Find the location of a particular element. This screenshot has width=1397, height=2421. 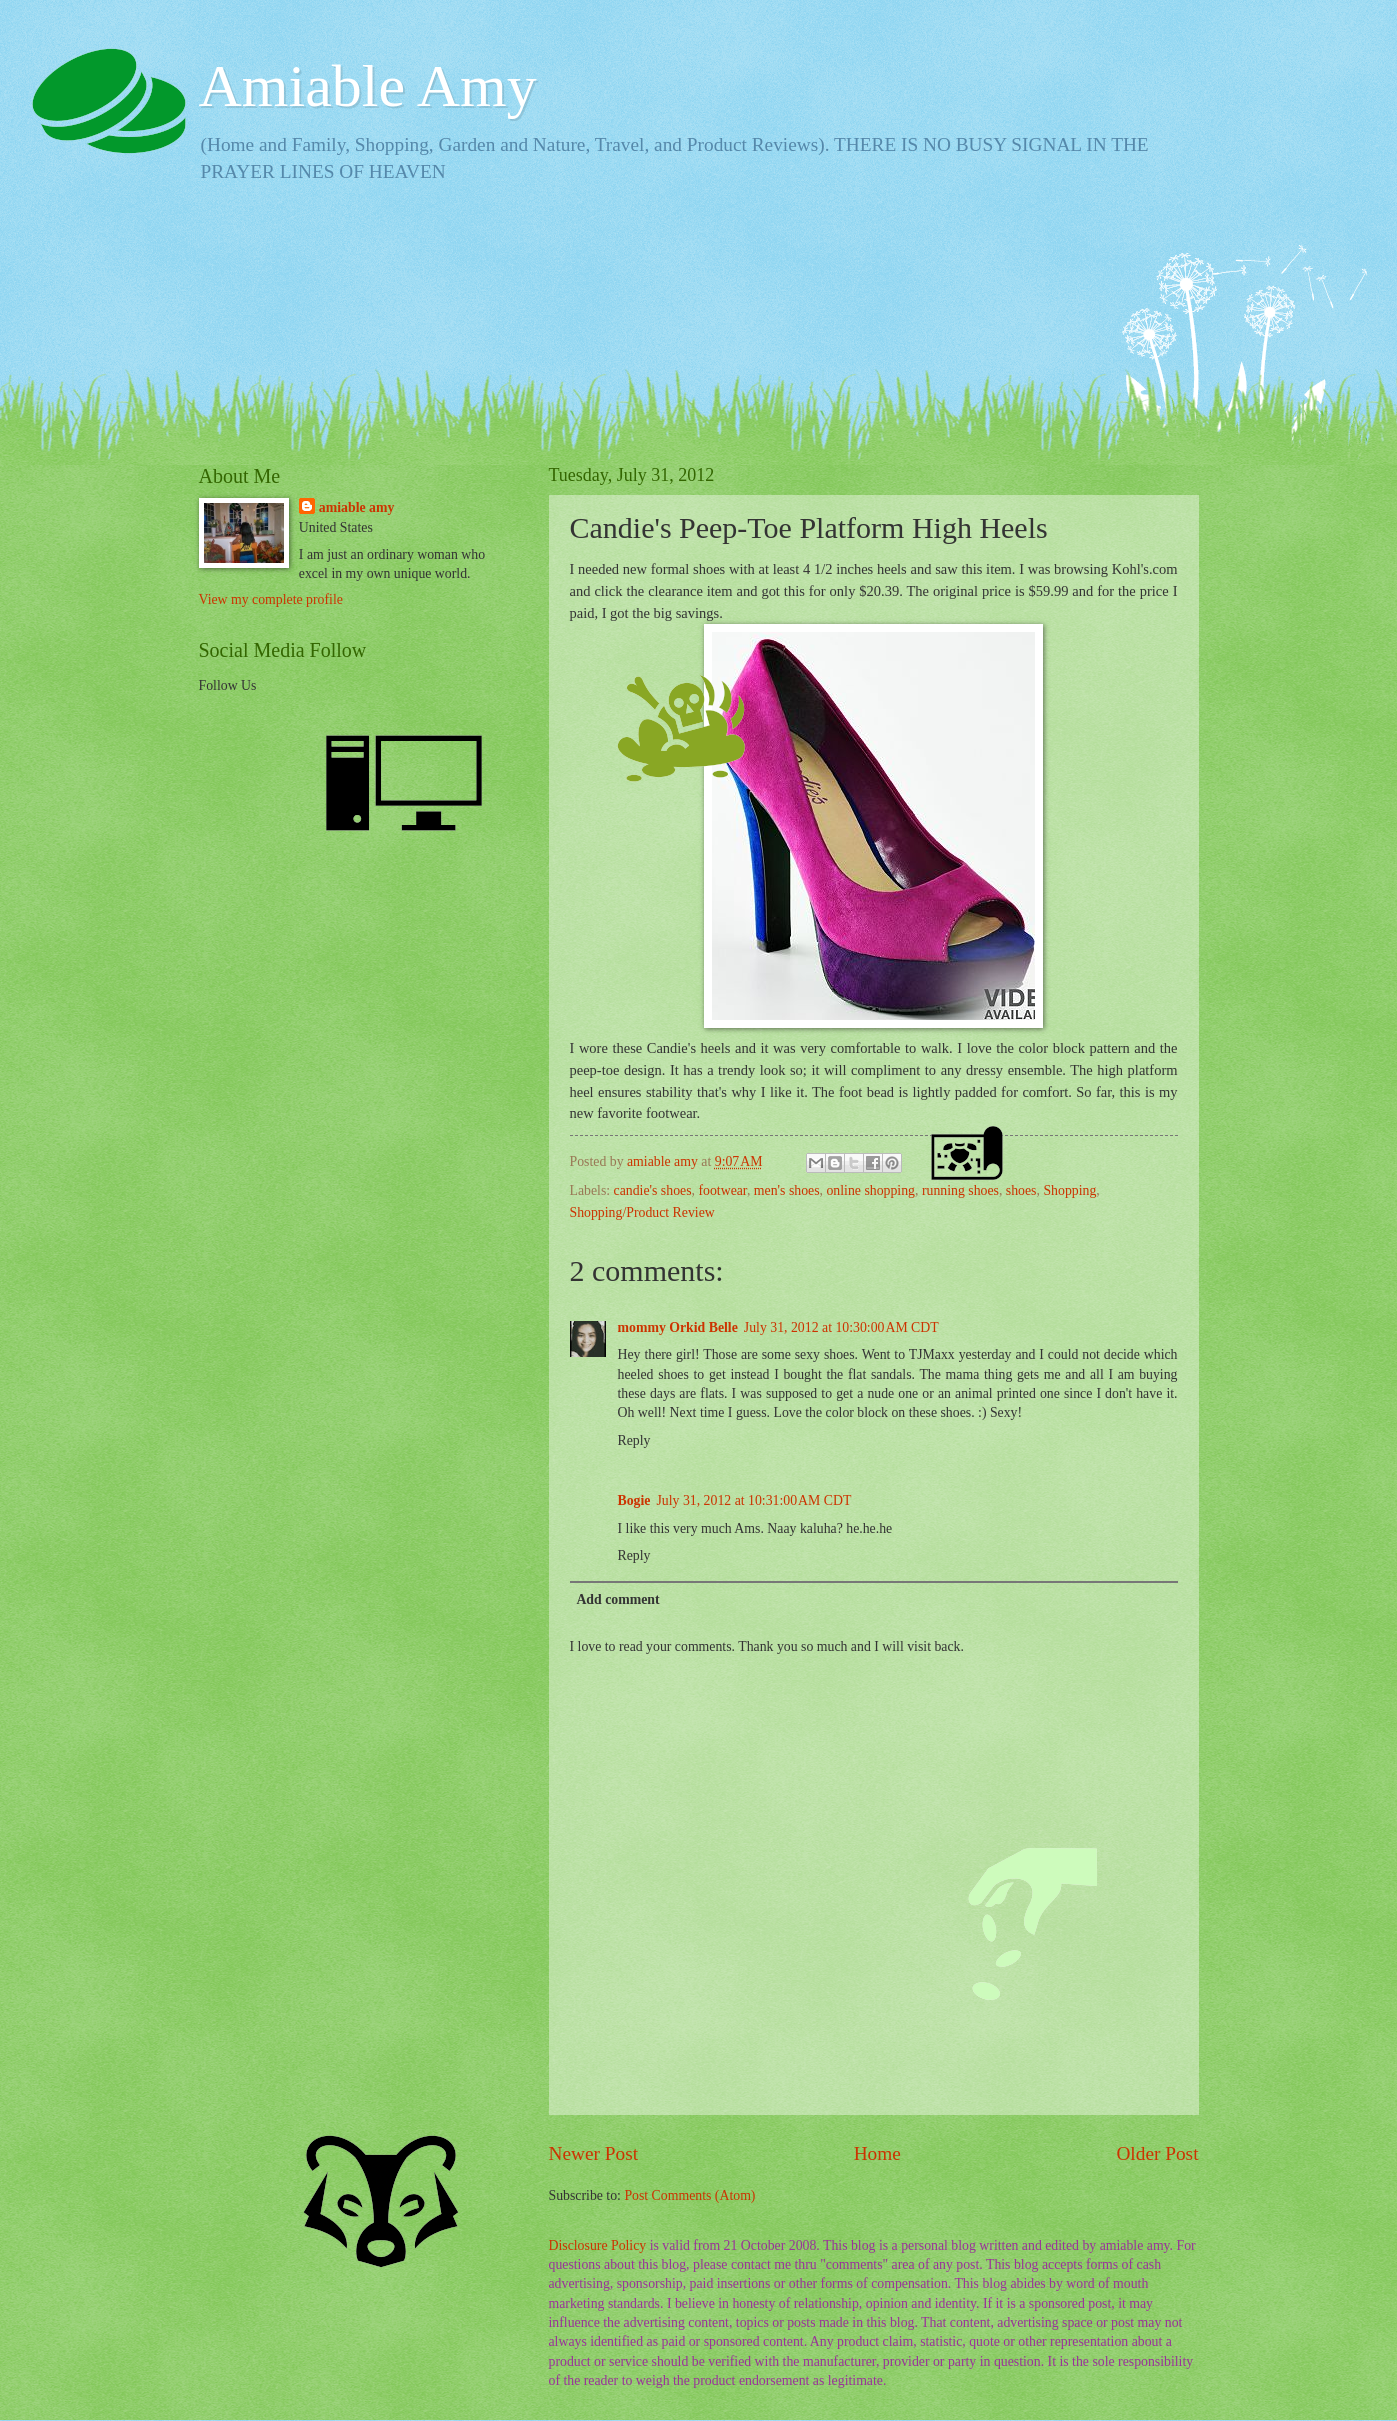

view your coin balance or currency is located at coordinates (109, 101).